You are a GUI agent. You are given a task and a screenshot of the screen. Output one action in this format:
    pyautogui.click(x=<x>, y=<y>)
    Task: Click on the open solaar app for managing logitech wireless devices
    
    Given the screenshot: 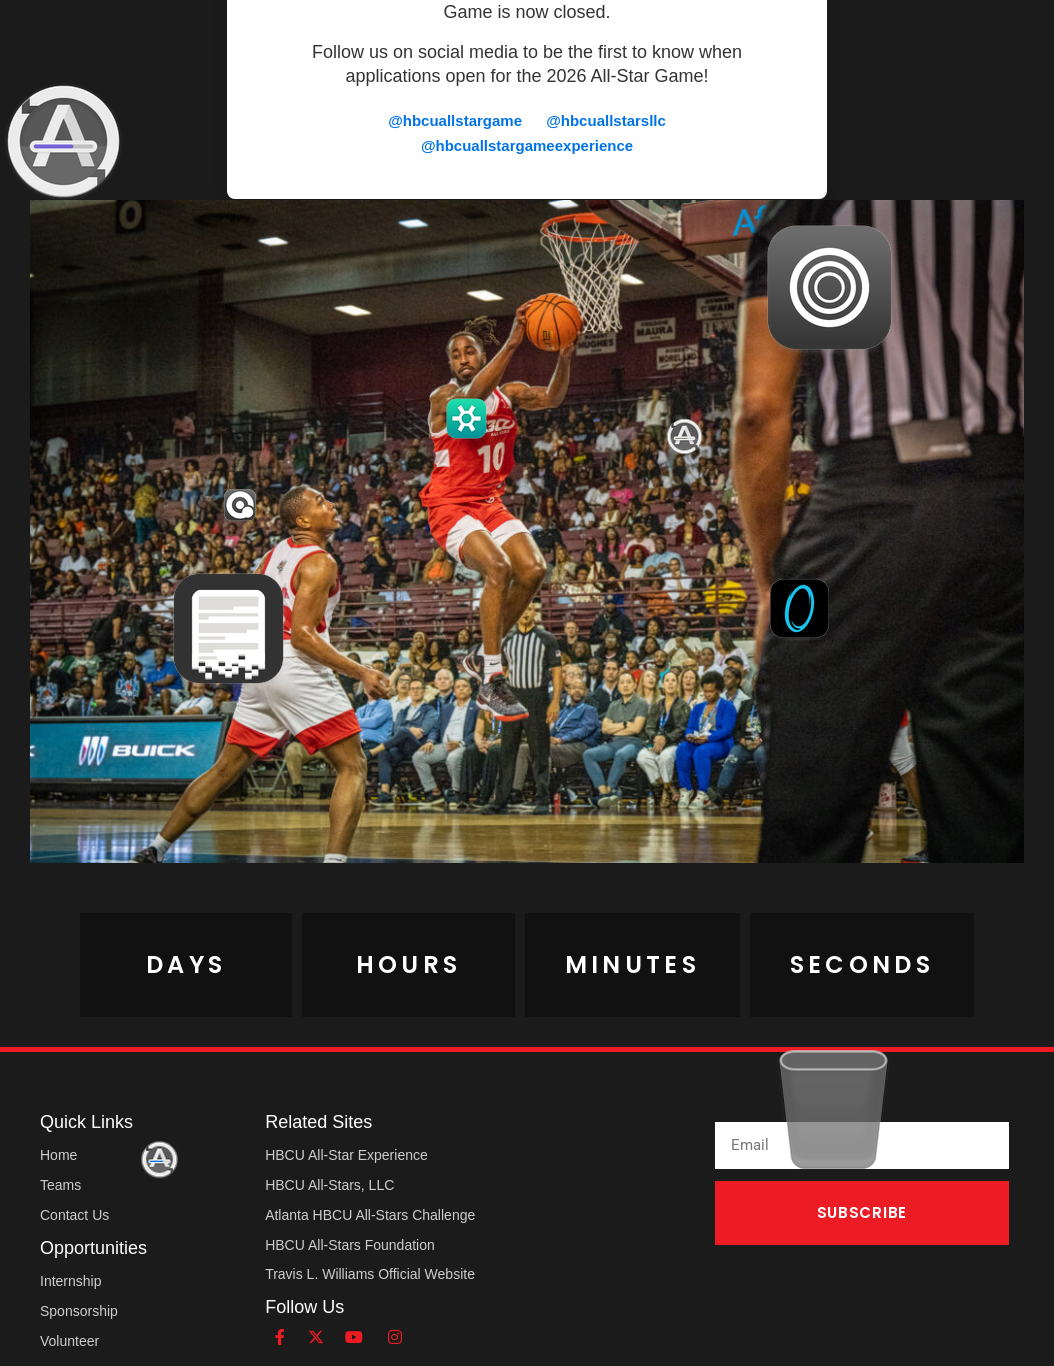 What is the action you would take?
    pyautogui.click(x=466, y=418)
    